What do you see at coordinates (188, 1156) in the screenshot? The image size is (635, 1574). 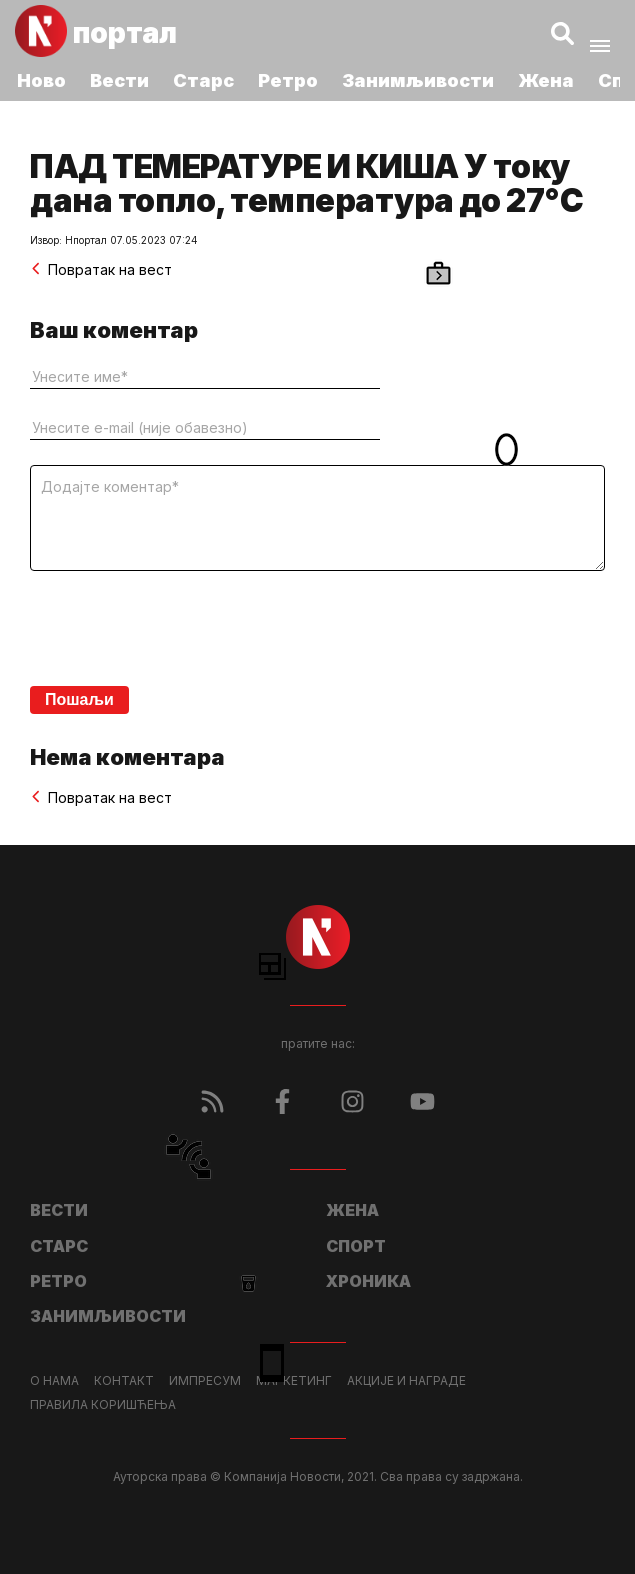 I see `connect with others remotely or wirelessly` at bounding box center [188, 1156].